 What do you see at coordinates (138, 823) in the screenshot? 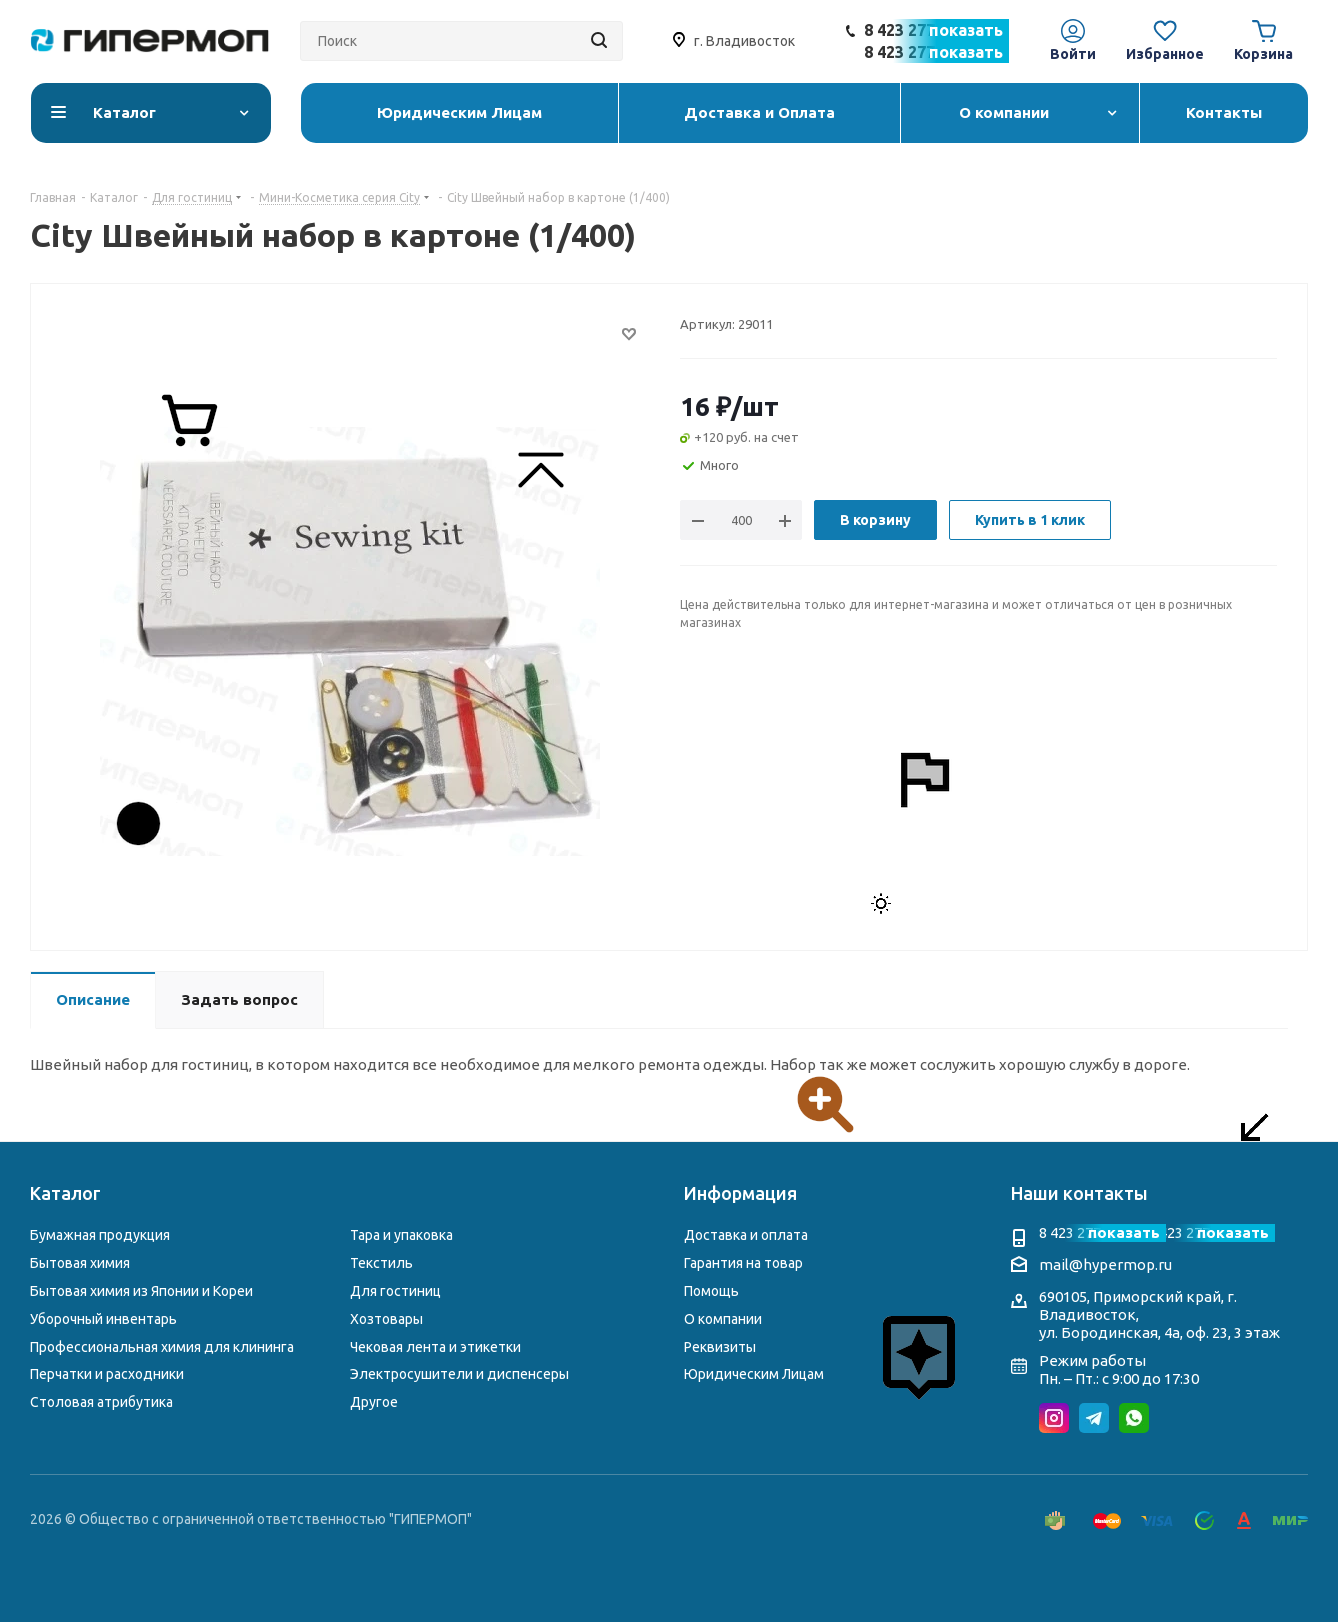
I see `indicates recording in progress` at bounding box center [138, 823].